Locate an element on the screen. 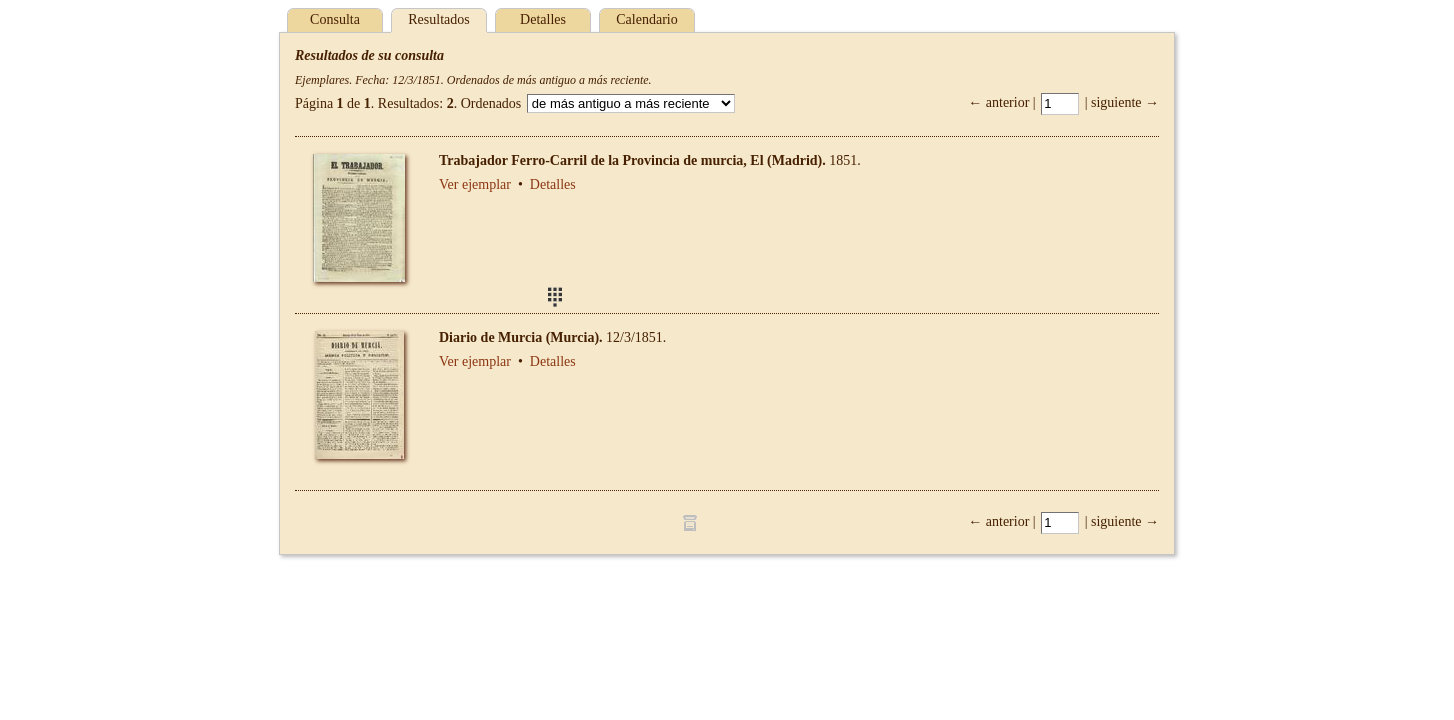 Image resolution: width=1454 pixels, height=720 pixels. open the phone dialpad is located at coordinates (555, 298).